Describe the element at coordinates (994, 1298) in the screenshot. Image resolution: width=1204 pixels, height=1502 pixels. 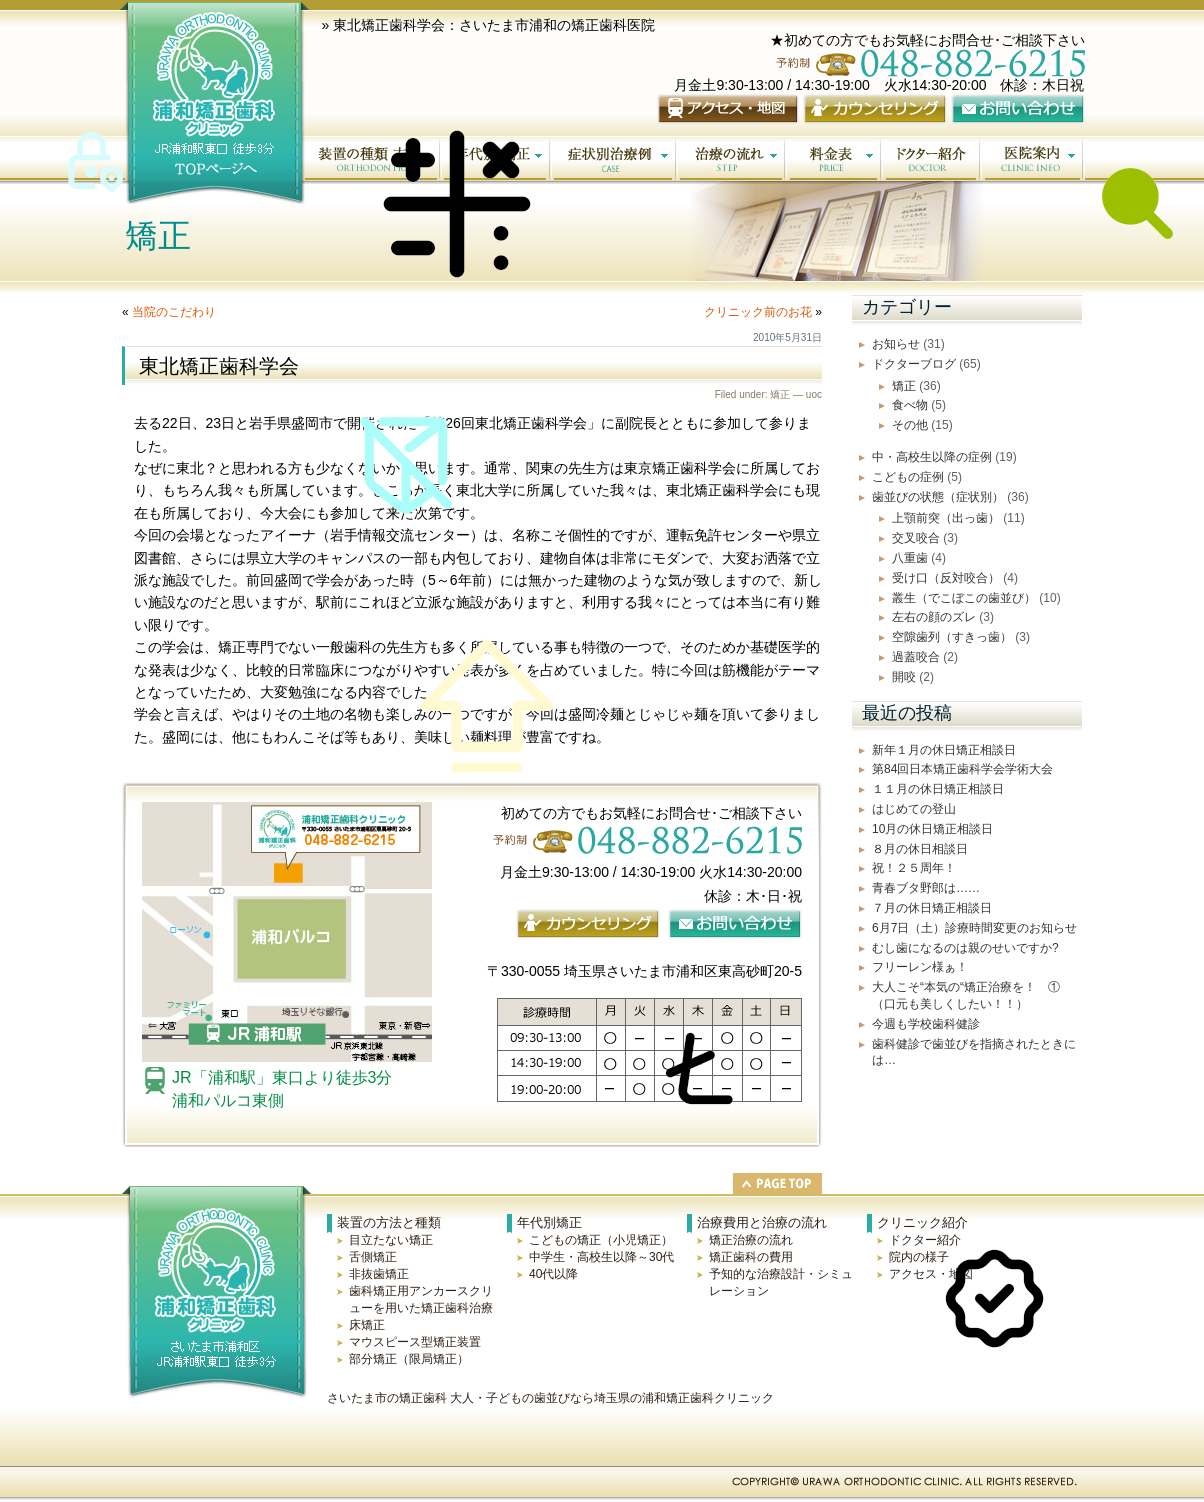
I see `verified or authenticated status indicator` at that location.